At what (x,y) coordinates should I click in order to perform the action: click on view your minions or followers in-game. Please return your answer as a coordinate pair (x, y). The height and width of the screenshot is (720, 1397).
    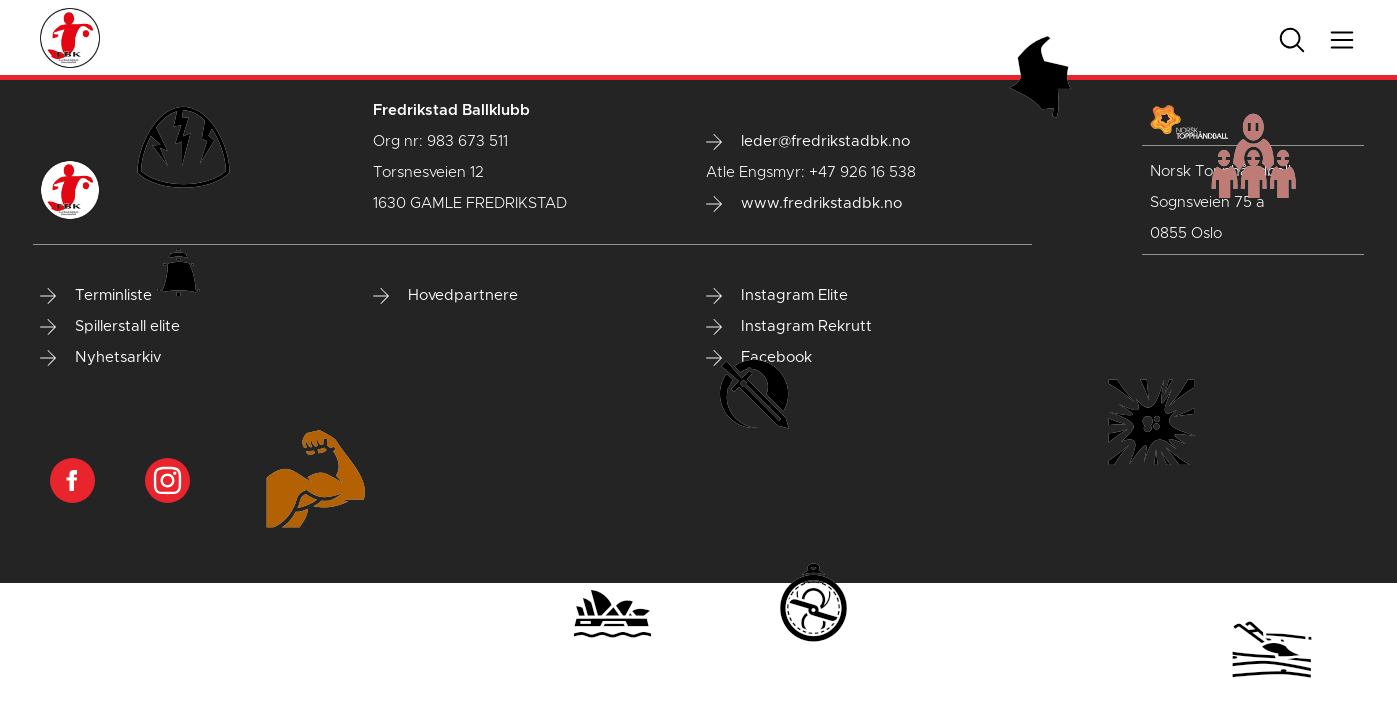
    Looking at the image, I should click on (1253, 155).